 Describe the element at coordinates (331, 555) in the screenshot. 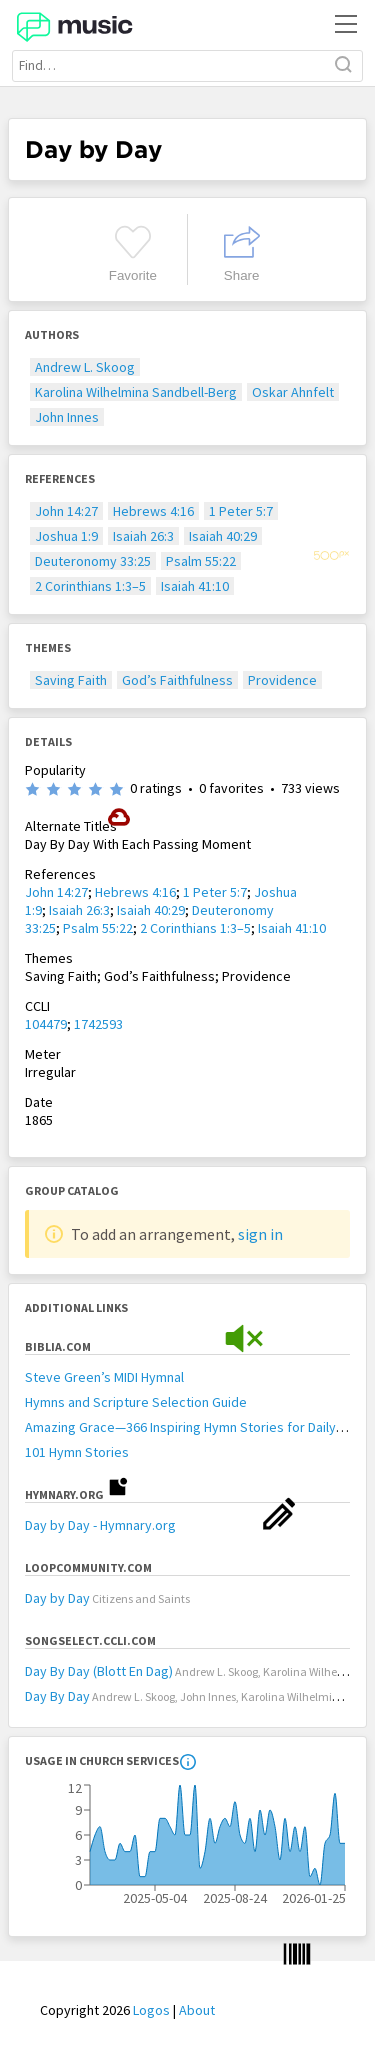

I see `open the 500px photography platform` at that location.